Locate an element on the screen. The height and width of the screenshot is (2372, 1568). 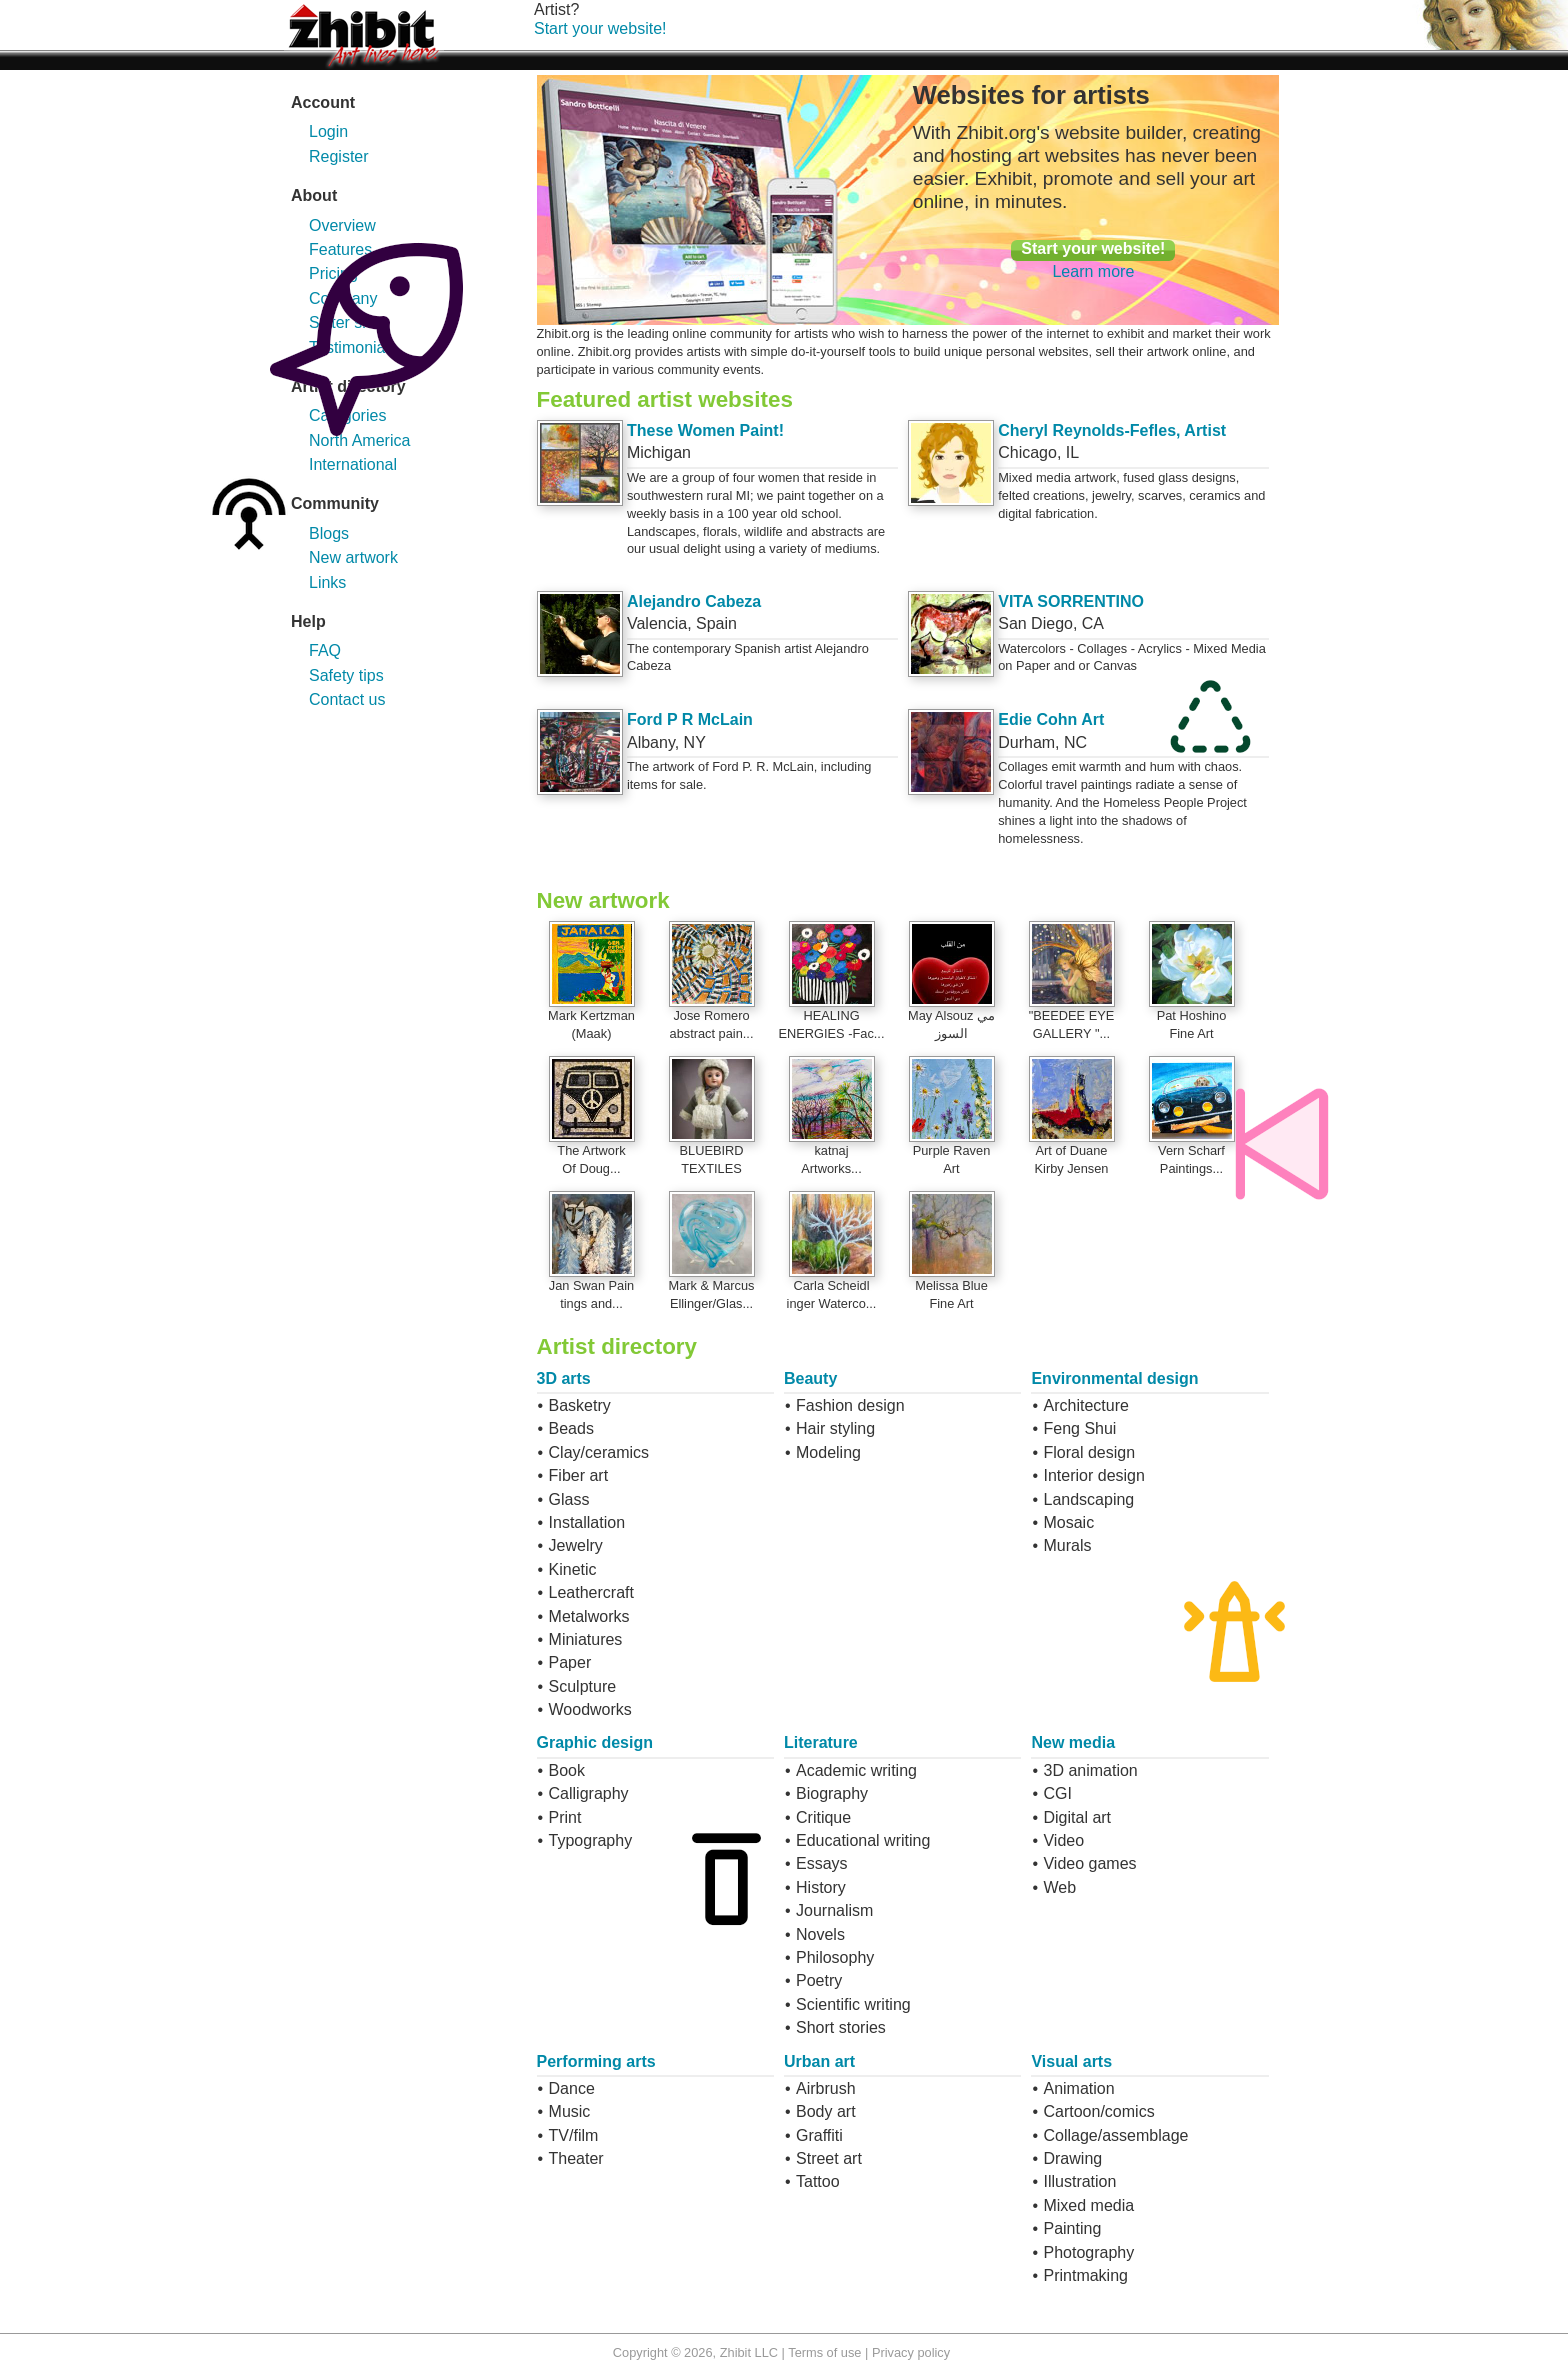
indicates seafood or fish-related content is located at coordinates (376, 329).